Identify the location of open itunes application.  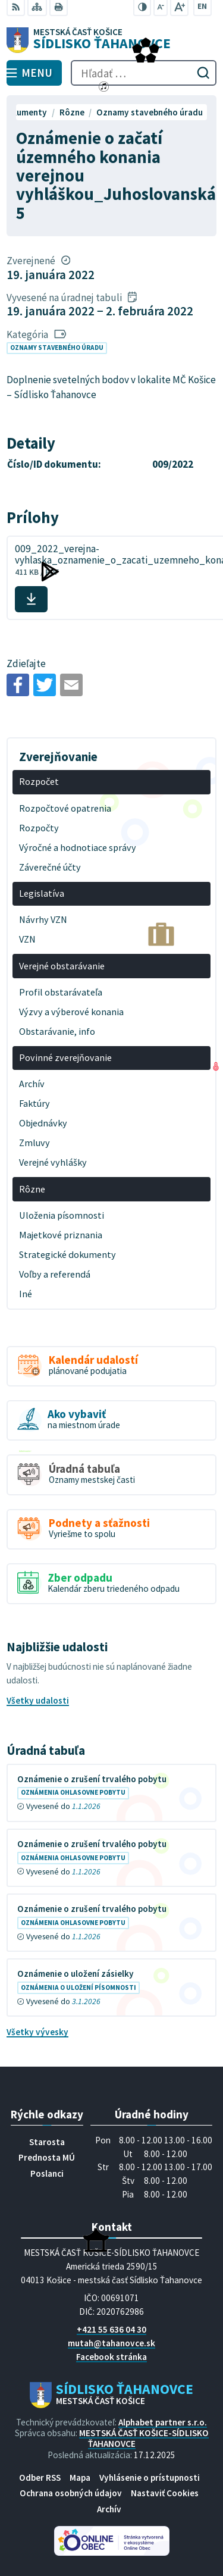
(103, 86).